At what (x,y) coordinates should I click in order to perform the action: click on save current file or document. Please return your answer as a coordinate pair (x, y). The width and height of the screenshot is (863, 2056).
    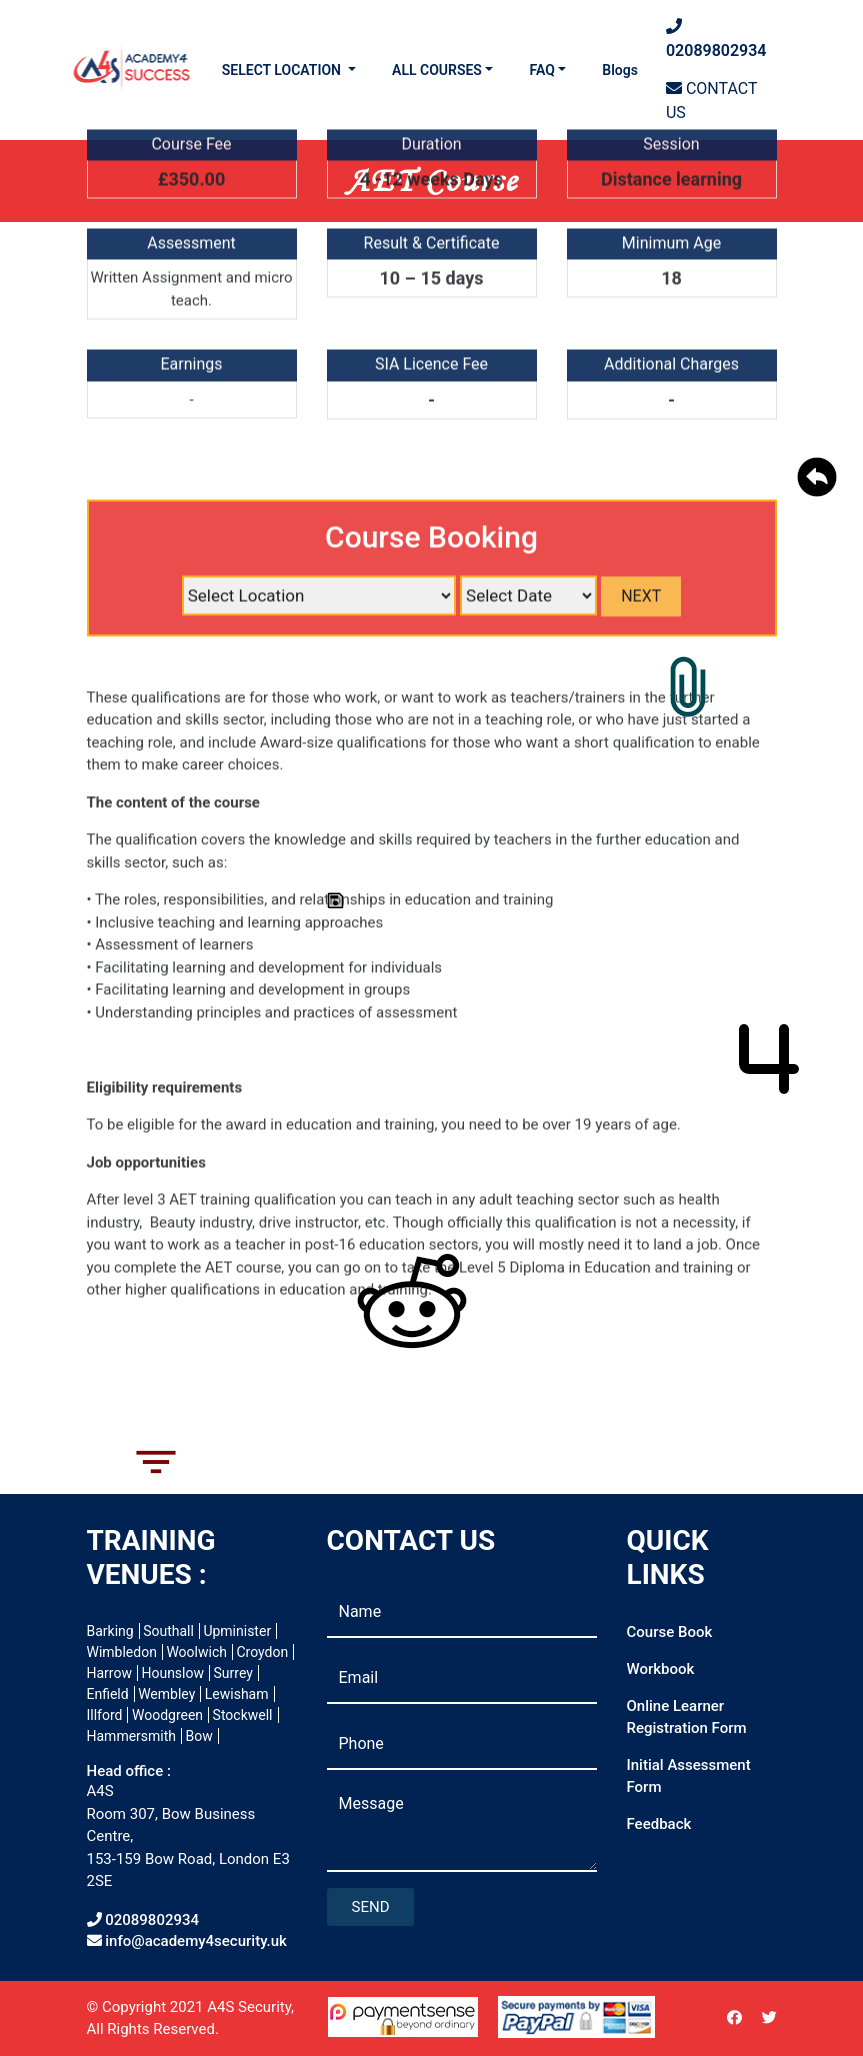
    Looking at the image, I should click on (335, 900).